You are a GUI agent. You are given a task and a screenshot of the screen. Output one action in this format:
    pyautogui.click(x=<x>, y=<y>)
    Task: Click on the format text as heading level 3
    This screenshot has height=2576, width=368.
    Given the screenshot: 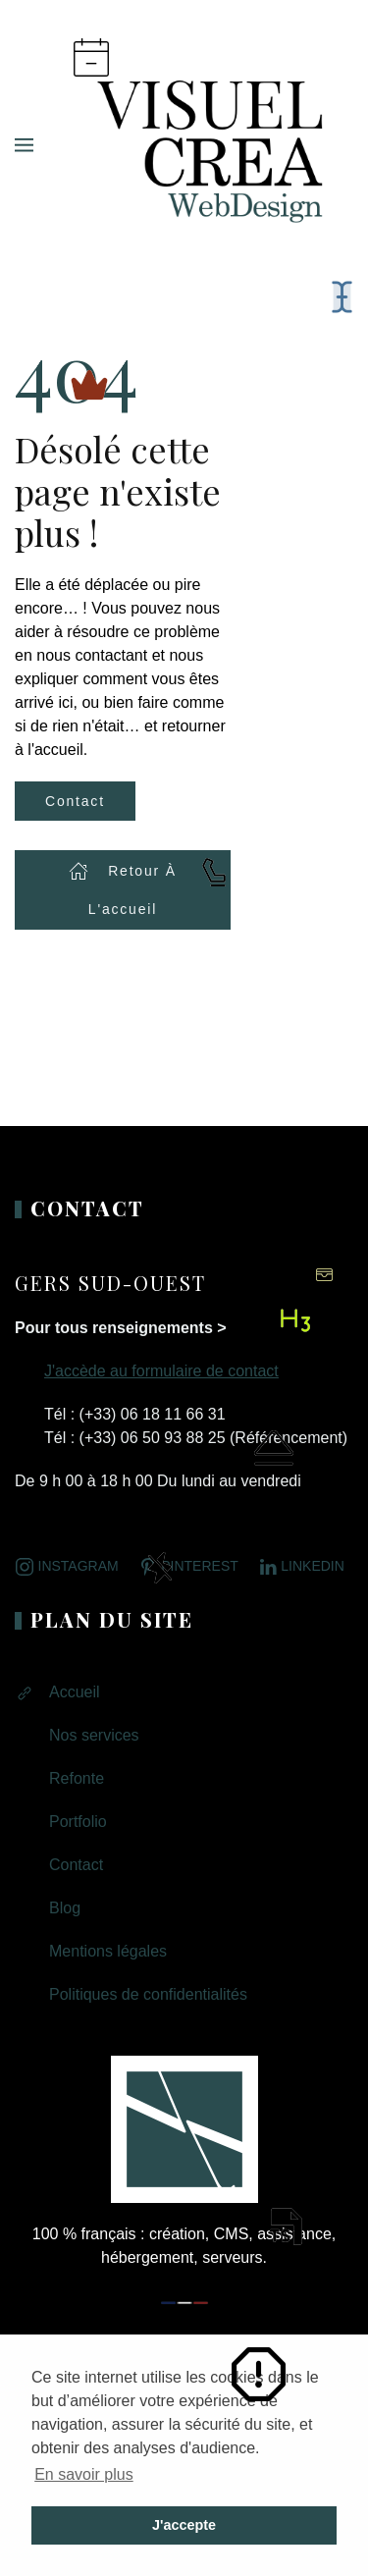 What is the action you would take?
    pyautogui.click(x=293, y=1319)
    